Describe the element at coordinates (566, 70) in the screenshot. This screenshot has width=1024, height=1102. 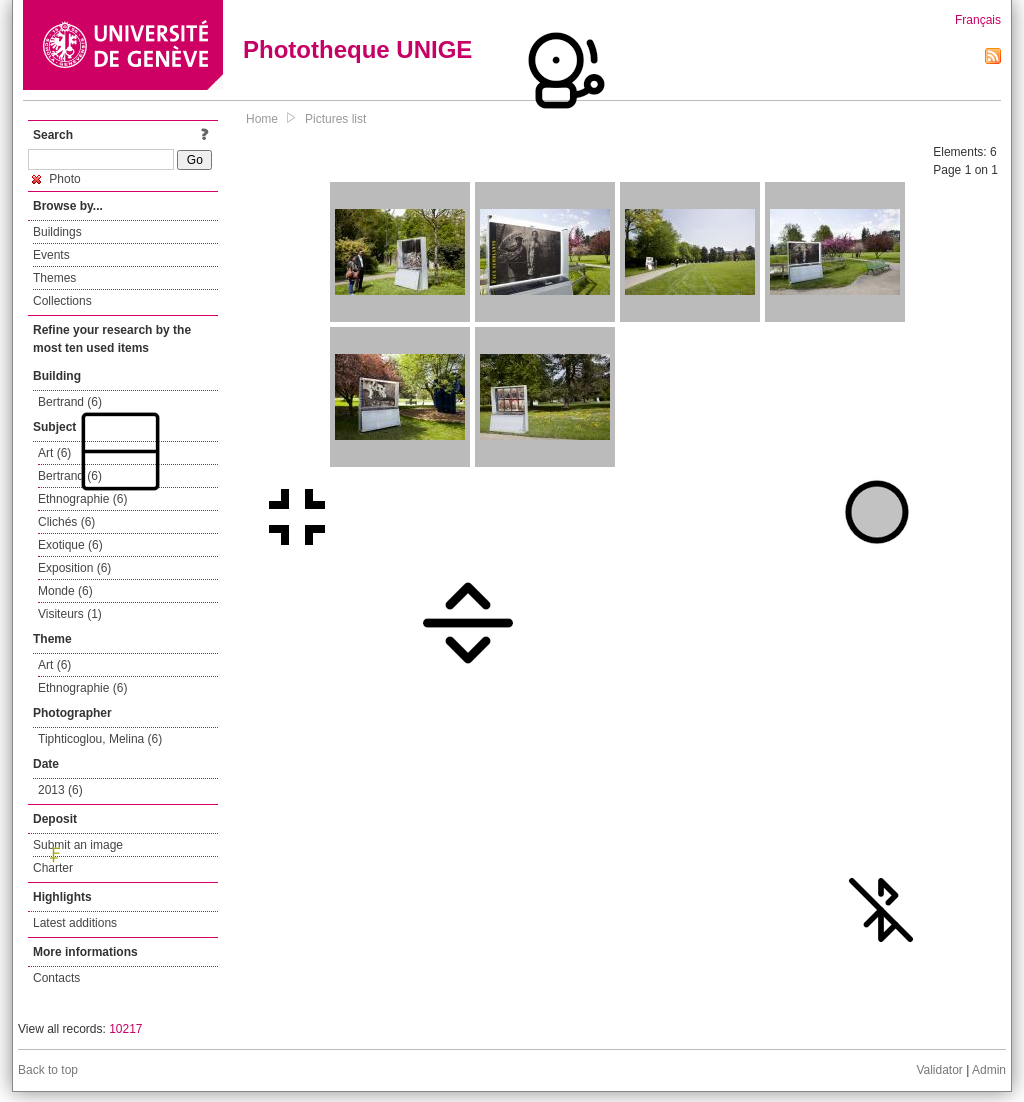
I see `trigger an alarm or alert` at that location.